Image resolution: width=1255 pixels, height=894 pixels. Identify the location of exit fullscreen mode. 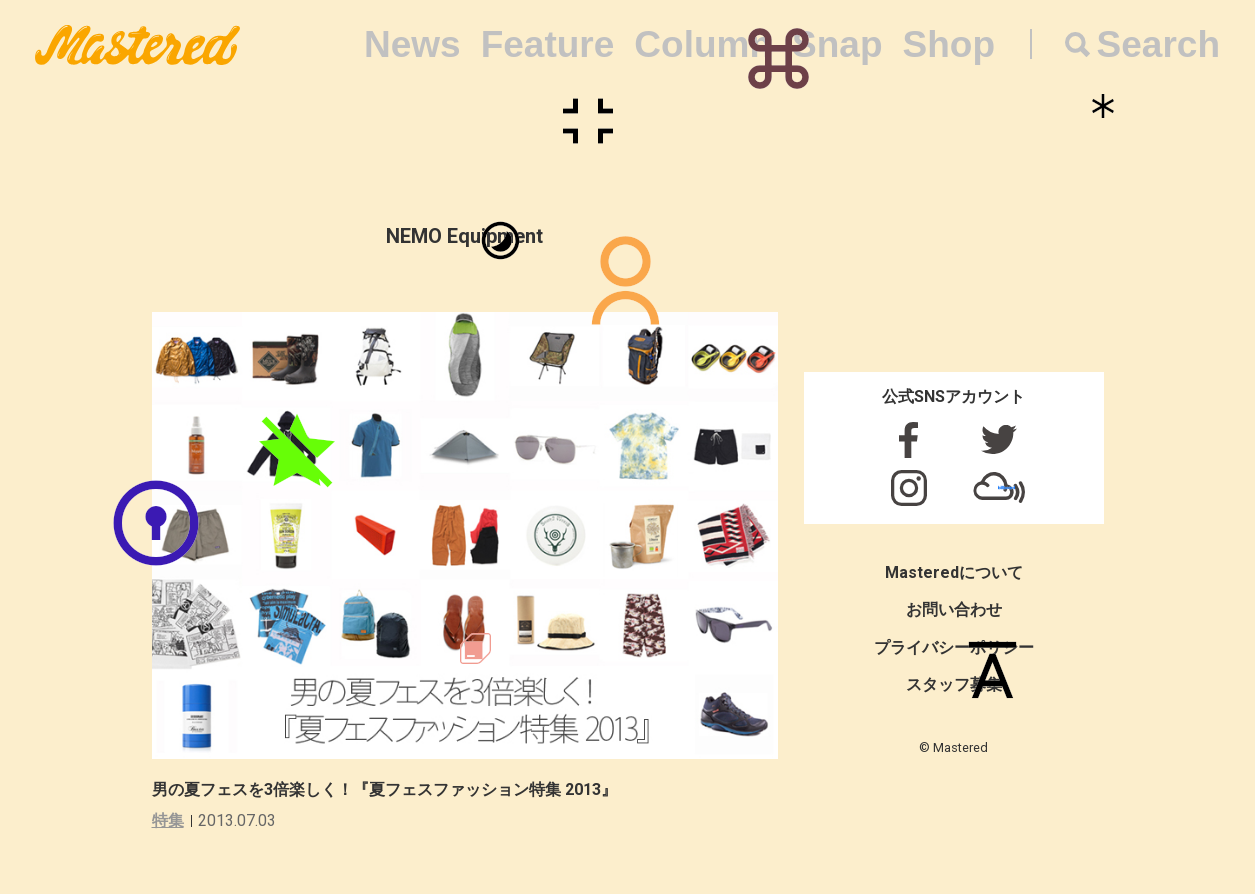
(588, 121).